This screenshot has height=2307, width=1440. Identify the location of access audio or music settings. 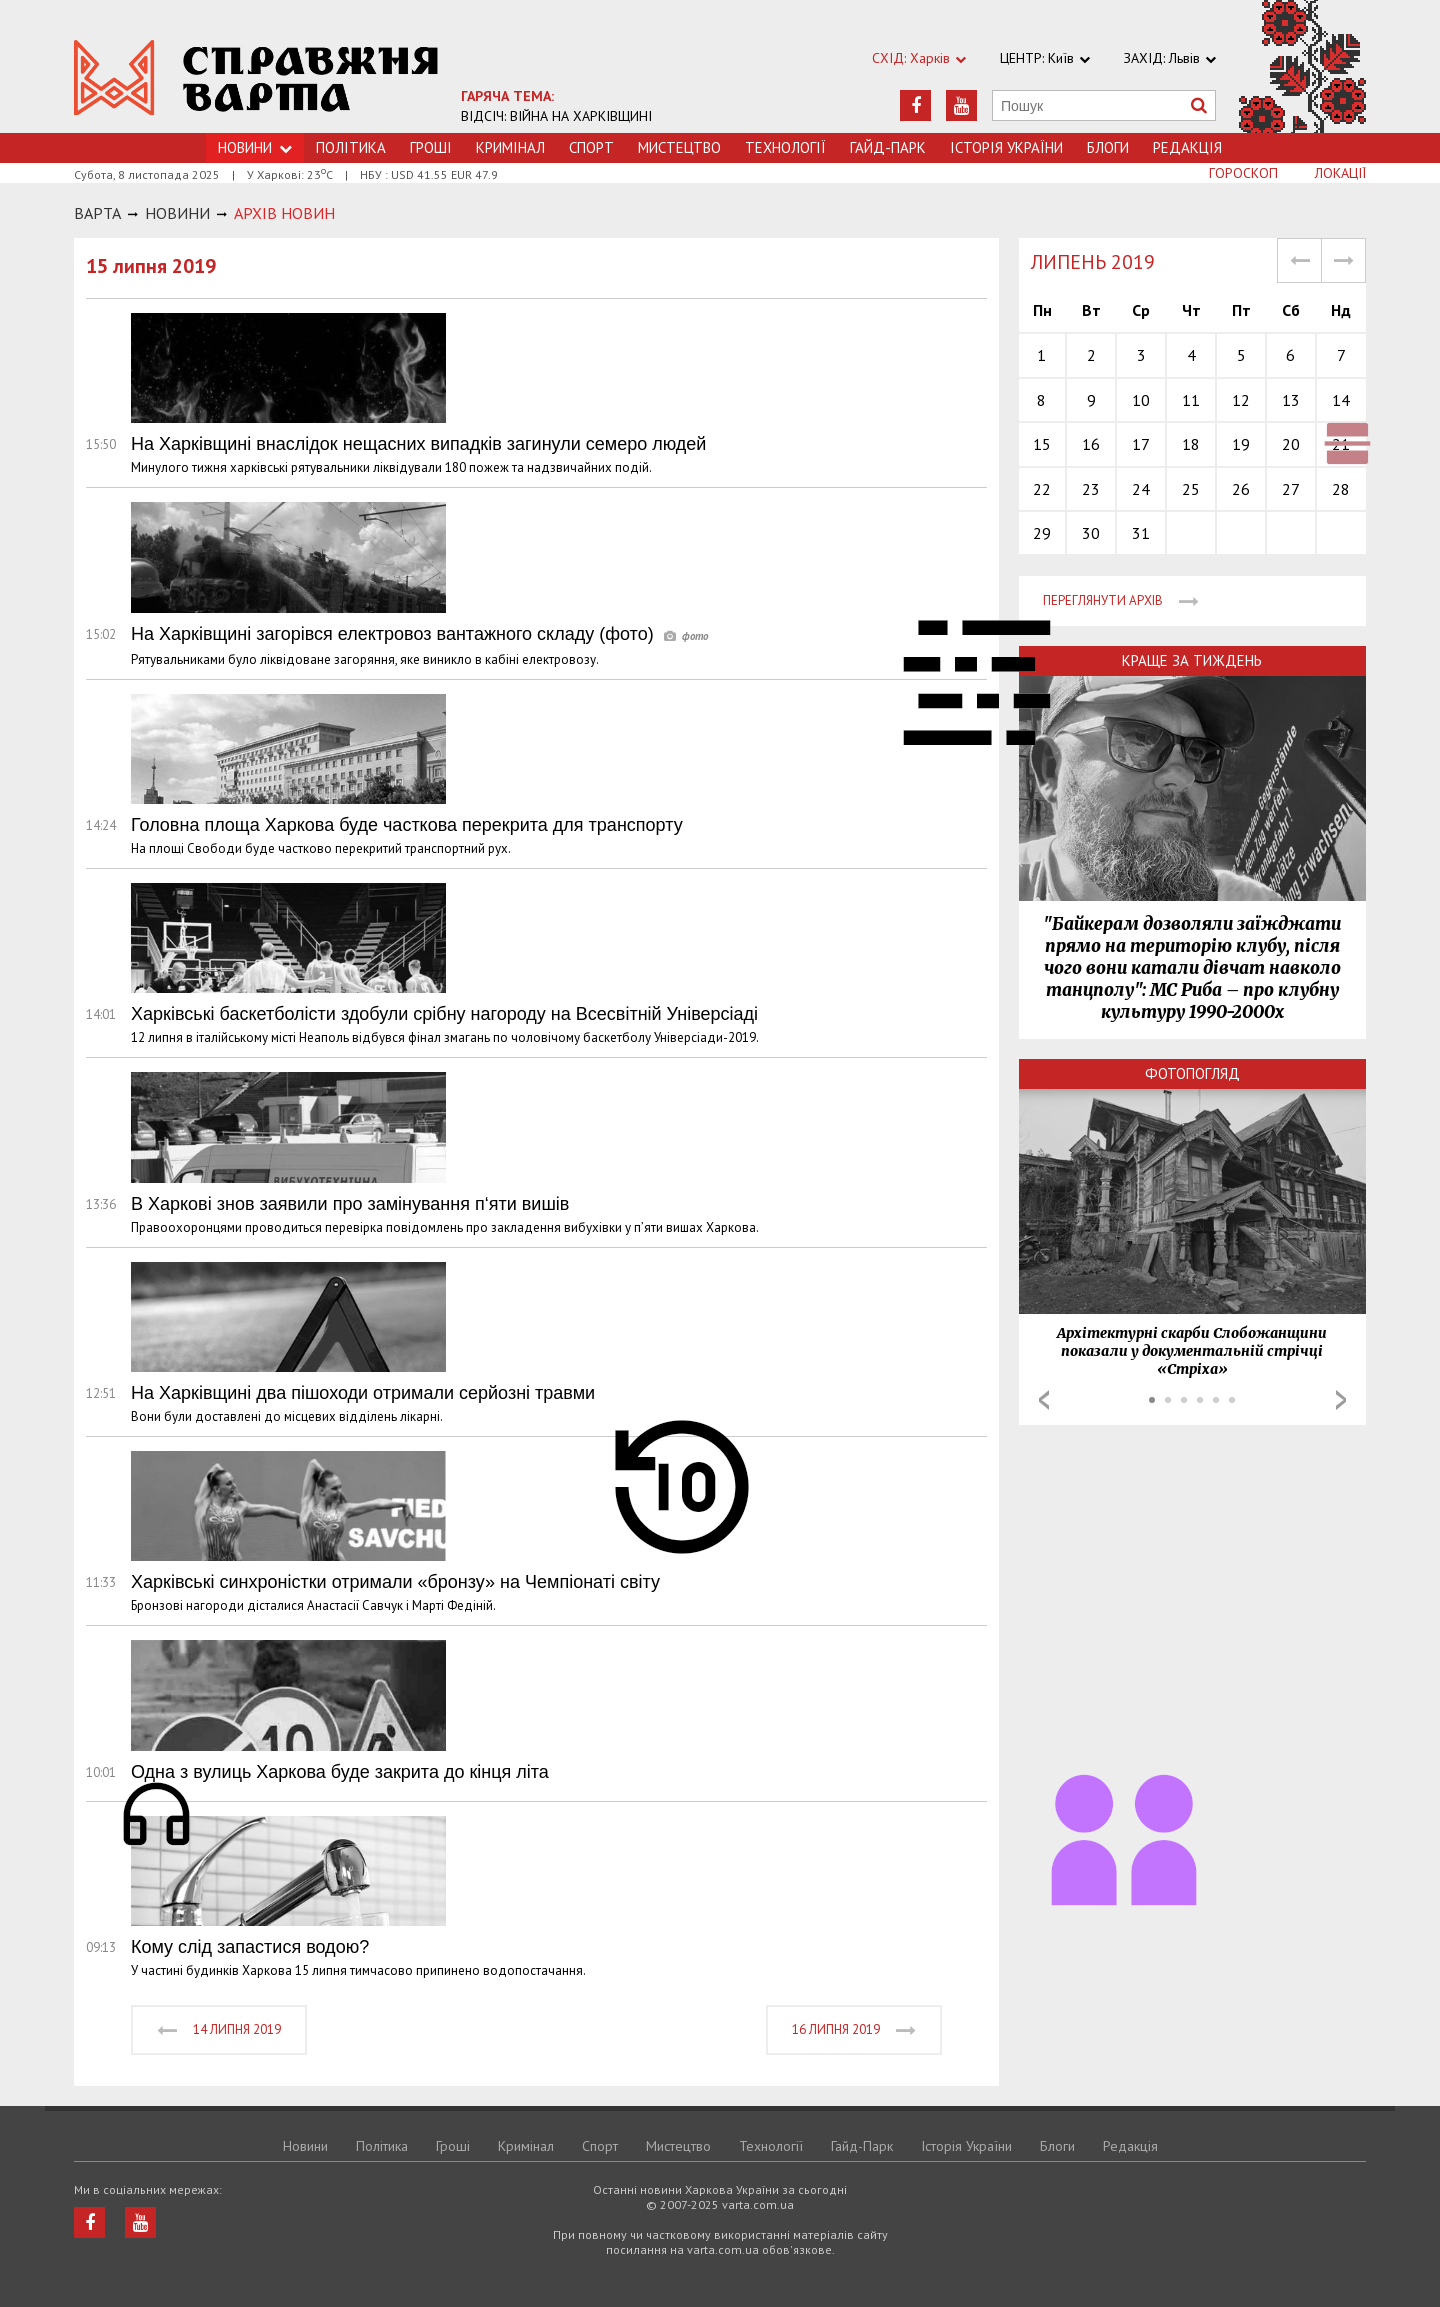
(156, 1815).